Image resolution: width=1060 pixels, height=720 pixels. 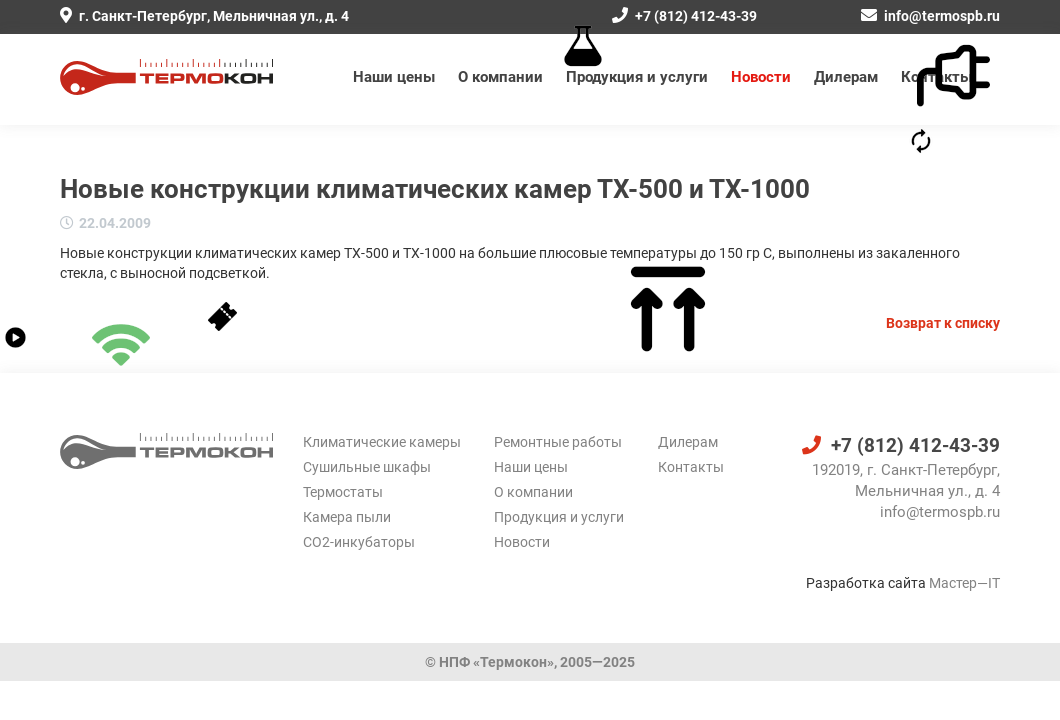 I want to click on view your tickets or passes, so click(x=222, y=316).